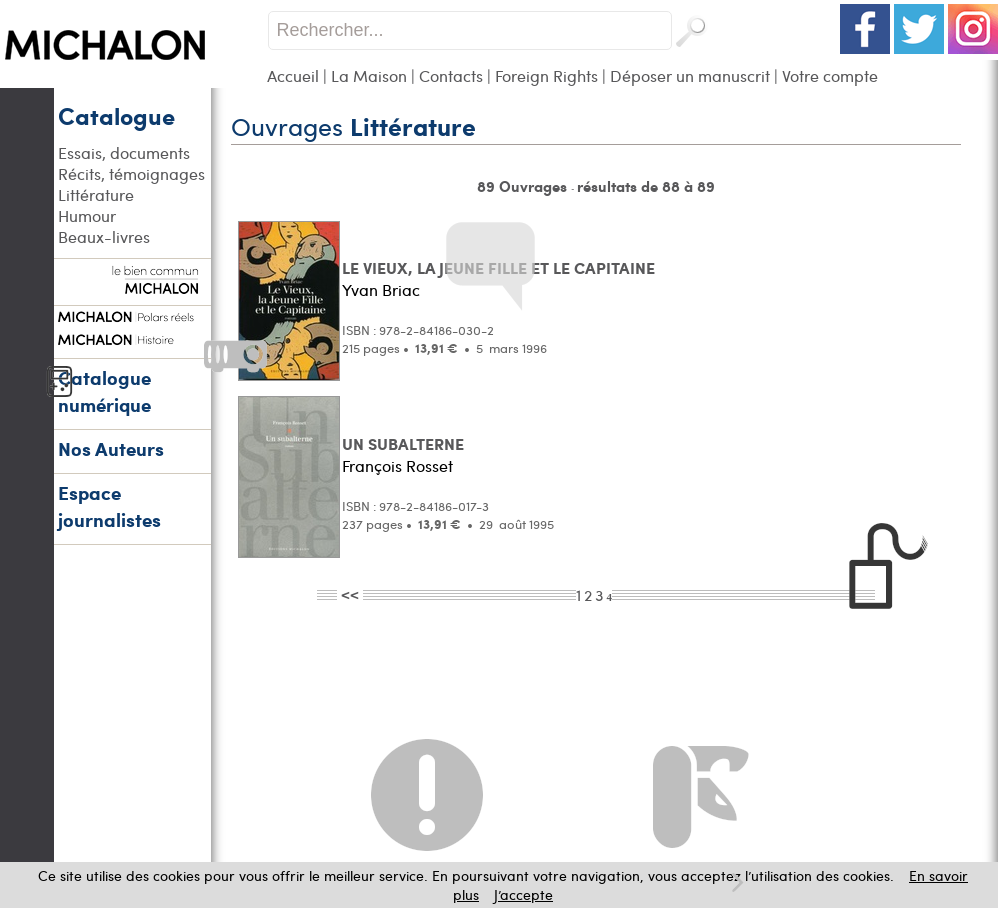  What do you see at coordinates (235, 352) in the screenshot?
I see `connect to an external projector` at bounding box center [235, 352].